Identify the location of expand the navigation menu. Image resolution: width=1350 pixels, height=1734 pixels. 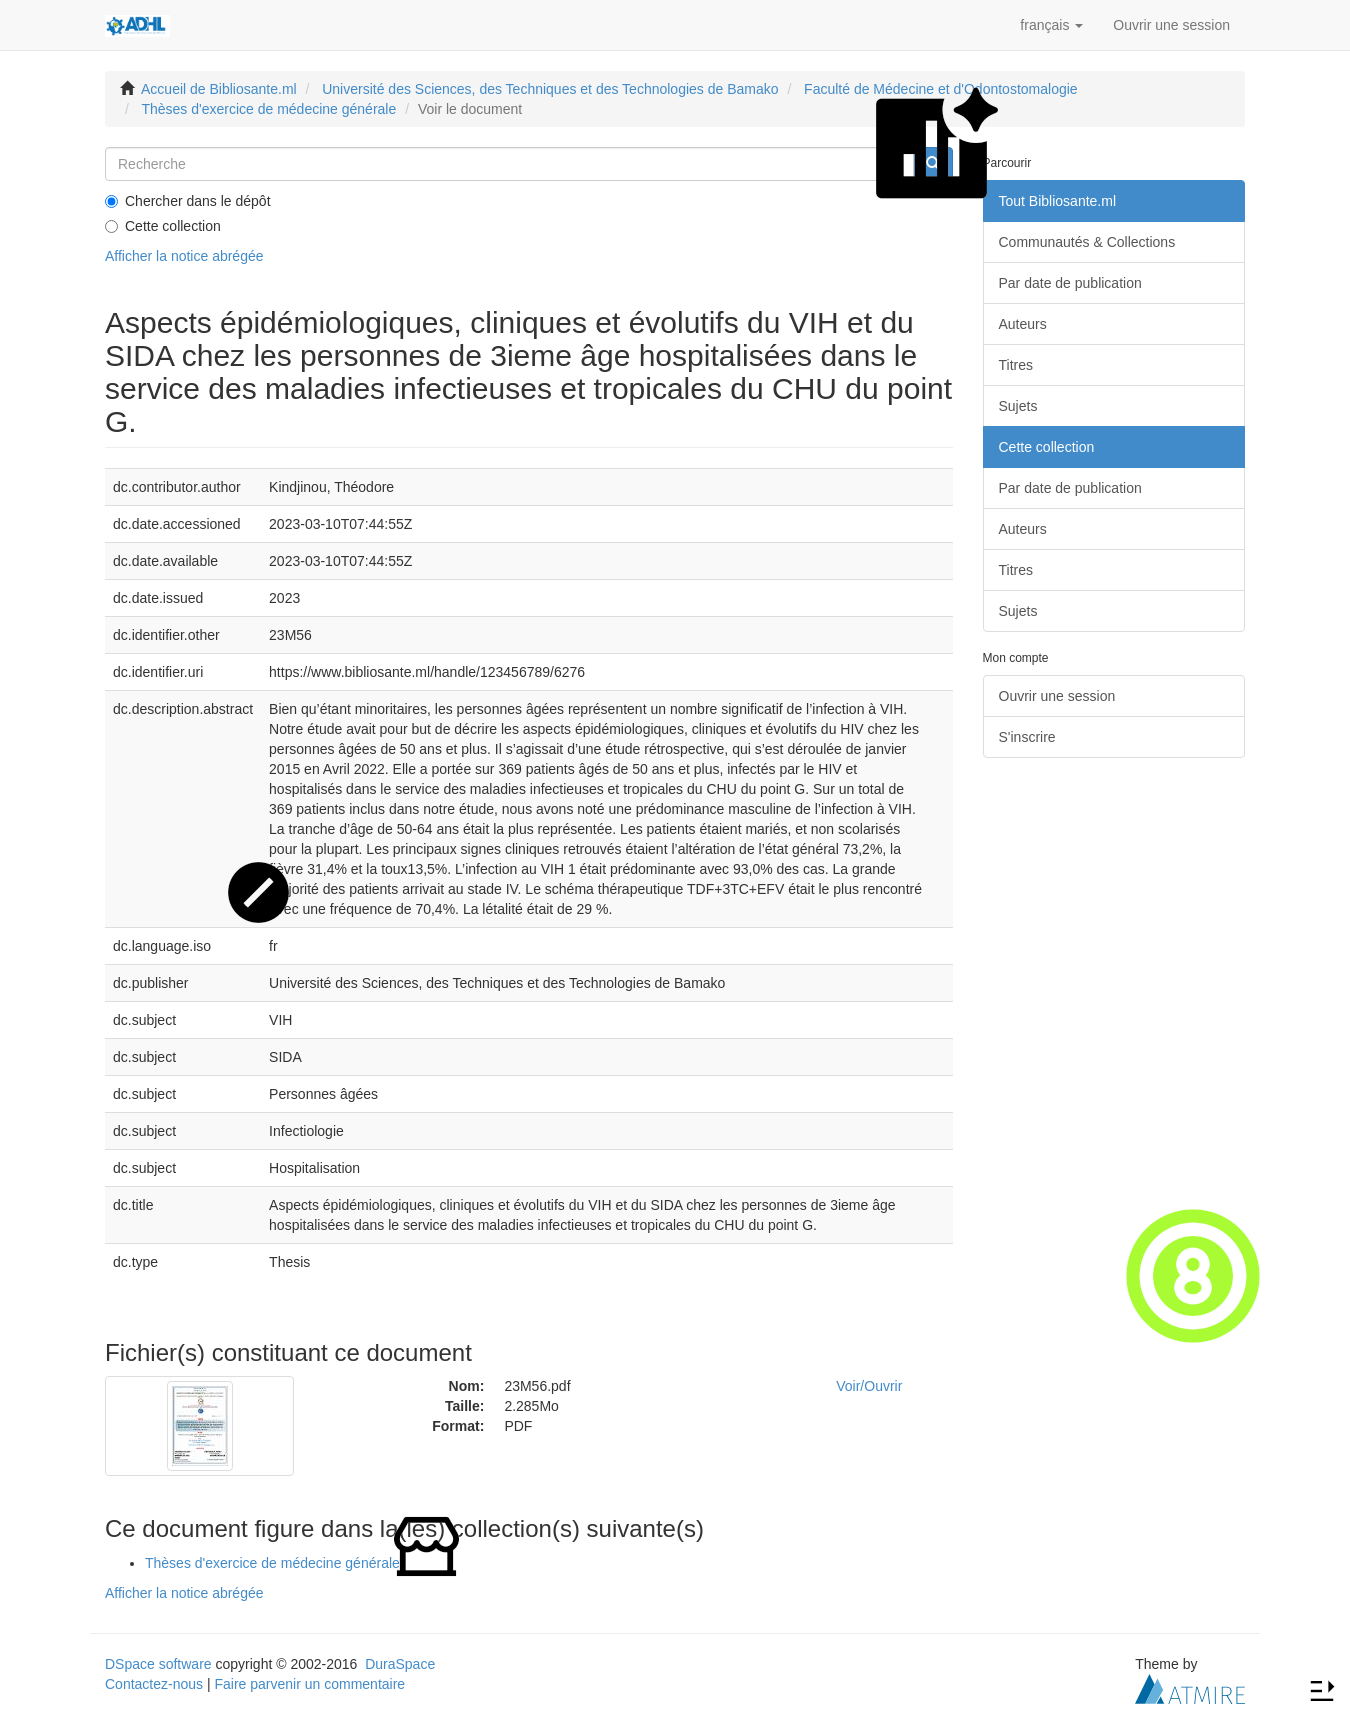
(1322, 1691).